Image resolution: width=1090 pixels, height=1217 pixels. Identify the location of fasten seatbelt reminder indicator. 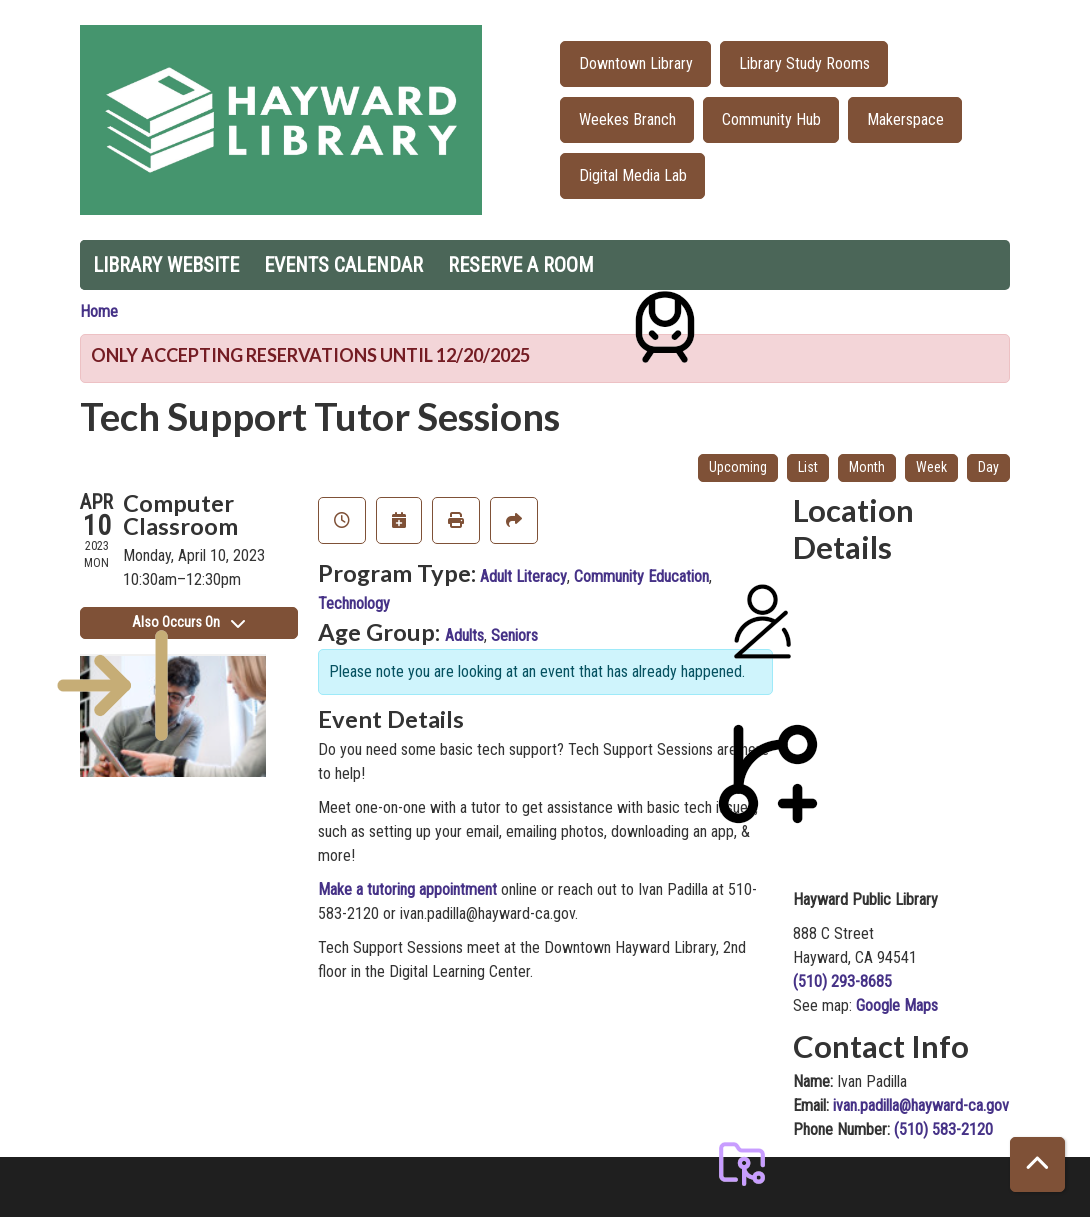
(762, 621).